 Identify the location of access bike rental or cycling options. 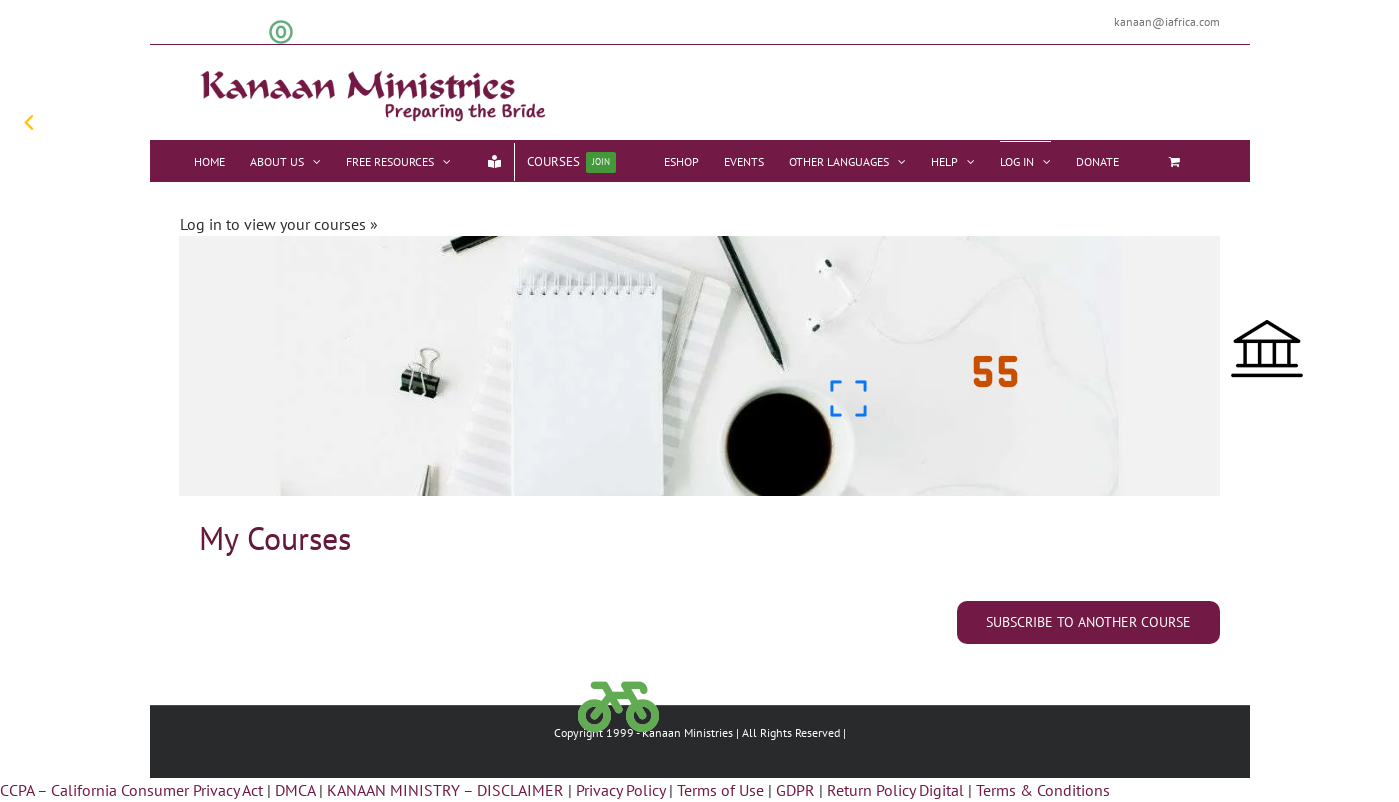
(618, 705).